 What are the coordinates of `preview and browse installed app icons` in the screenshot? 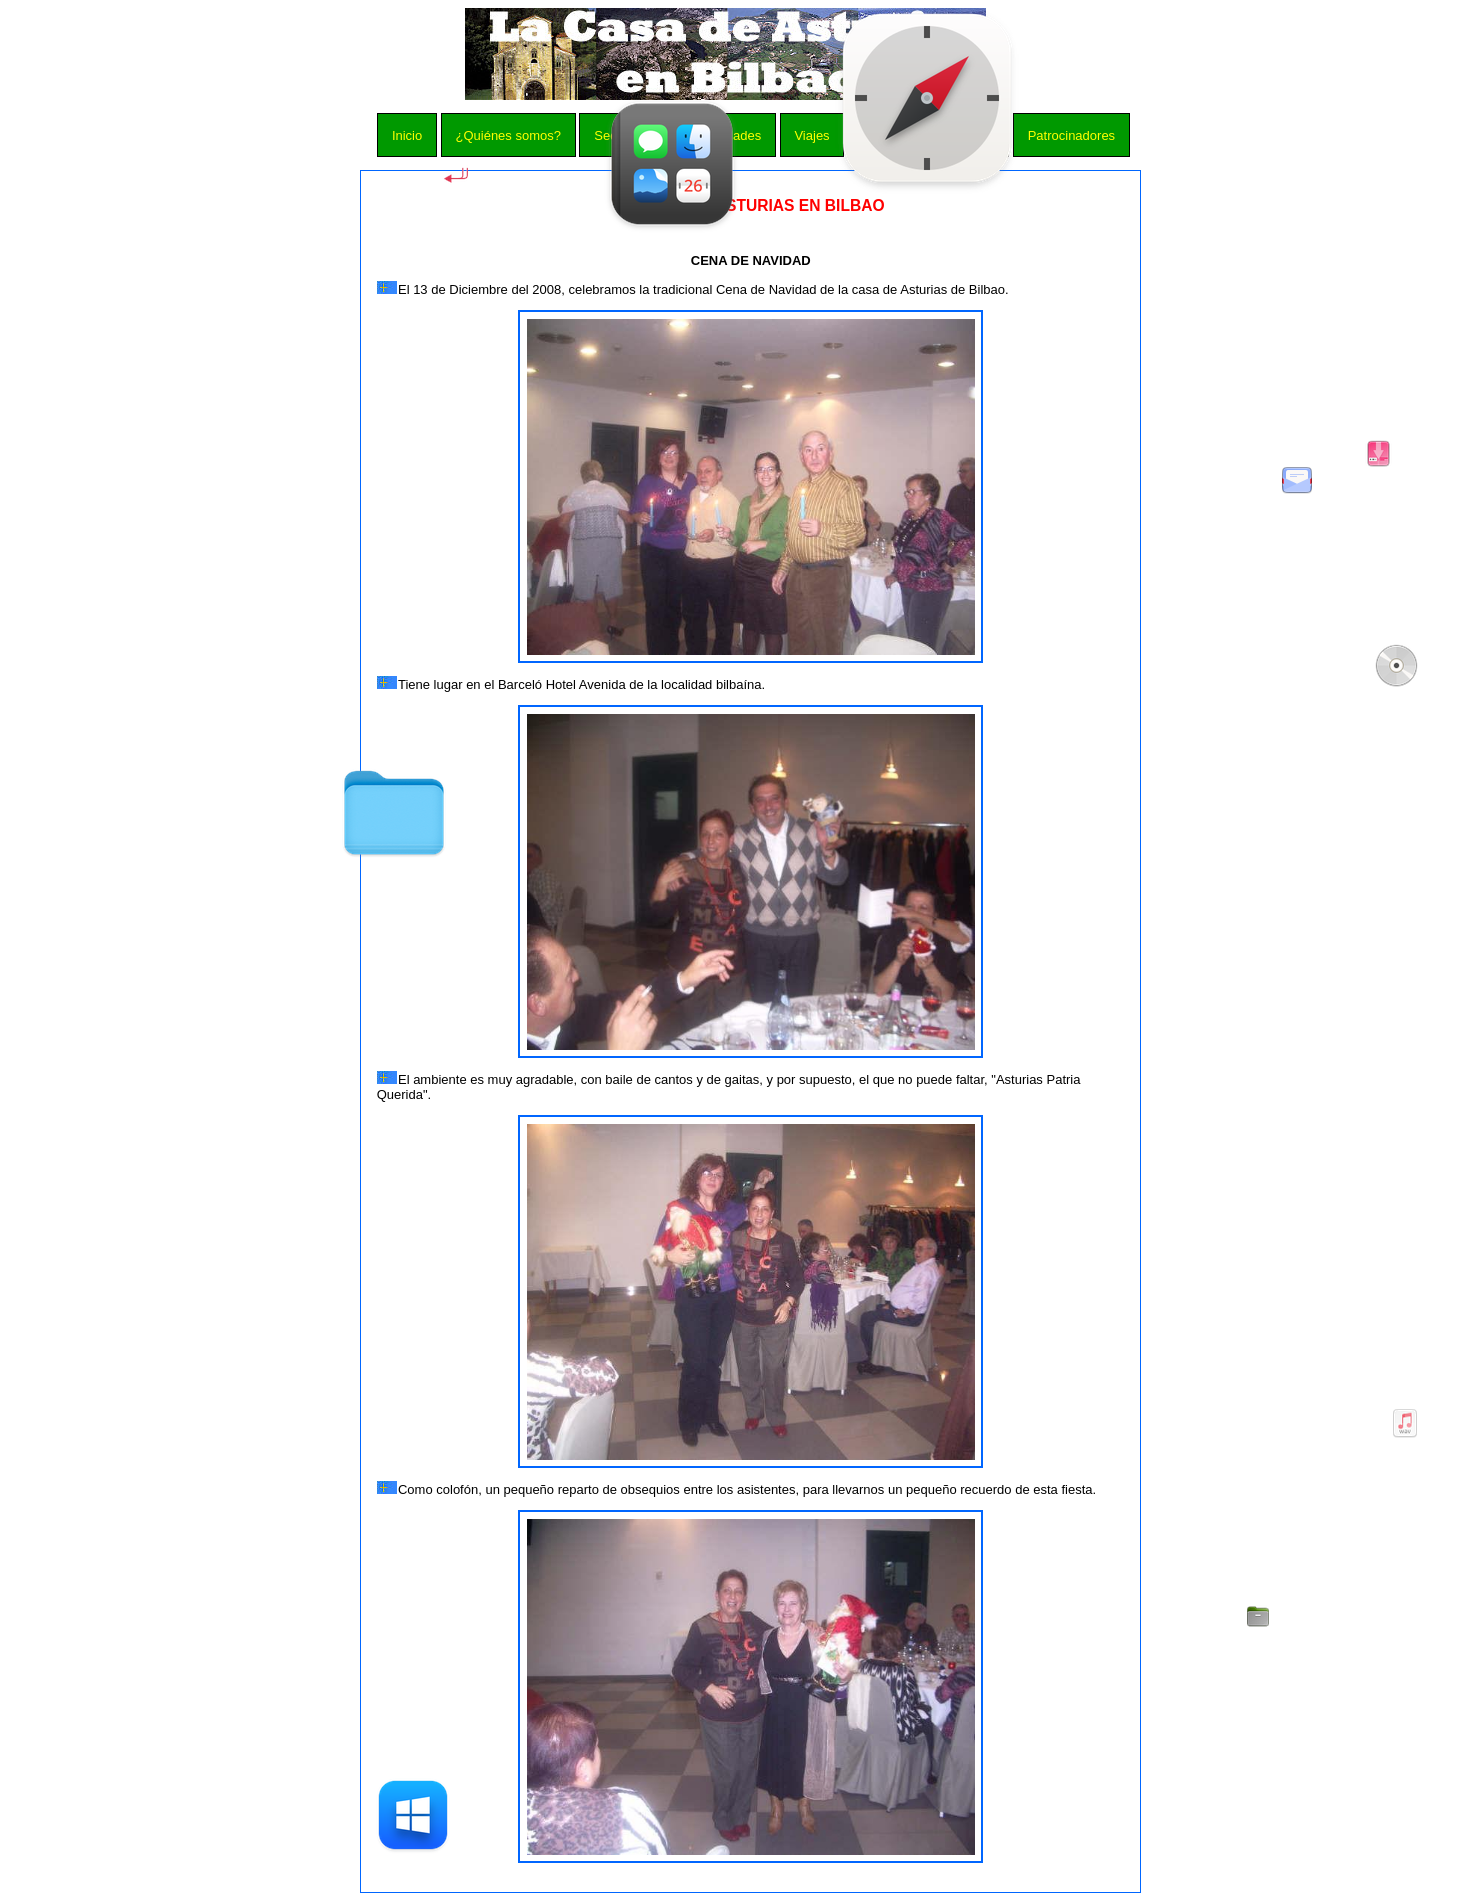 It's located at (672, 164).